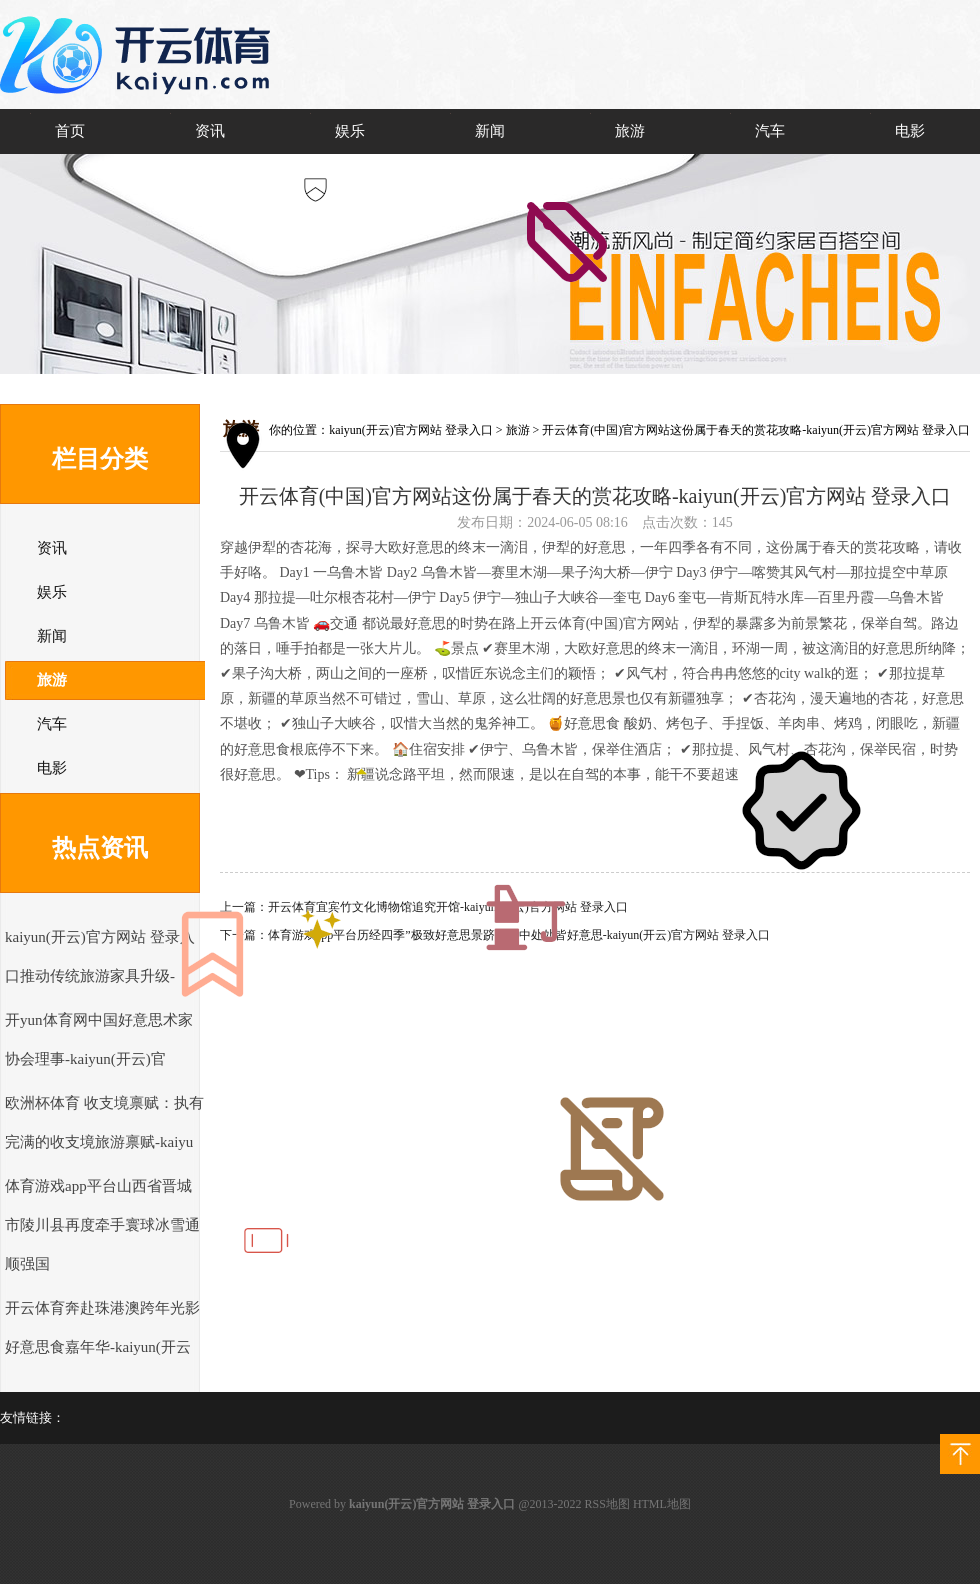  I want to click on expand a collapsed section, so click(361, 771).